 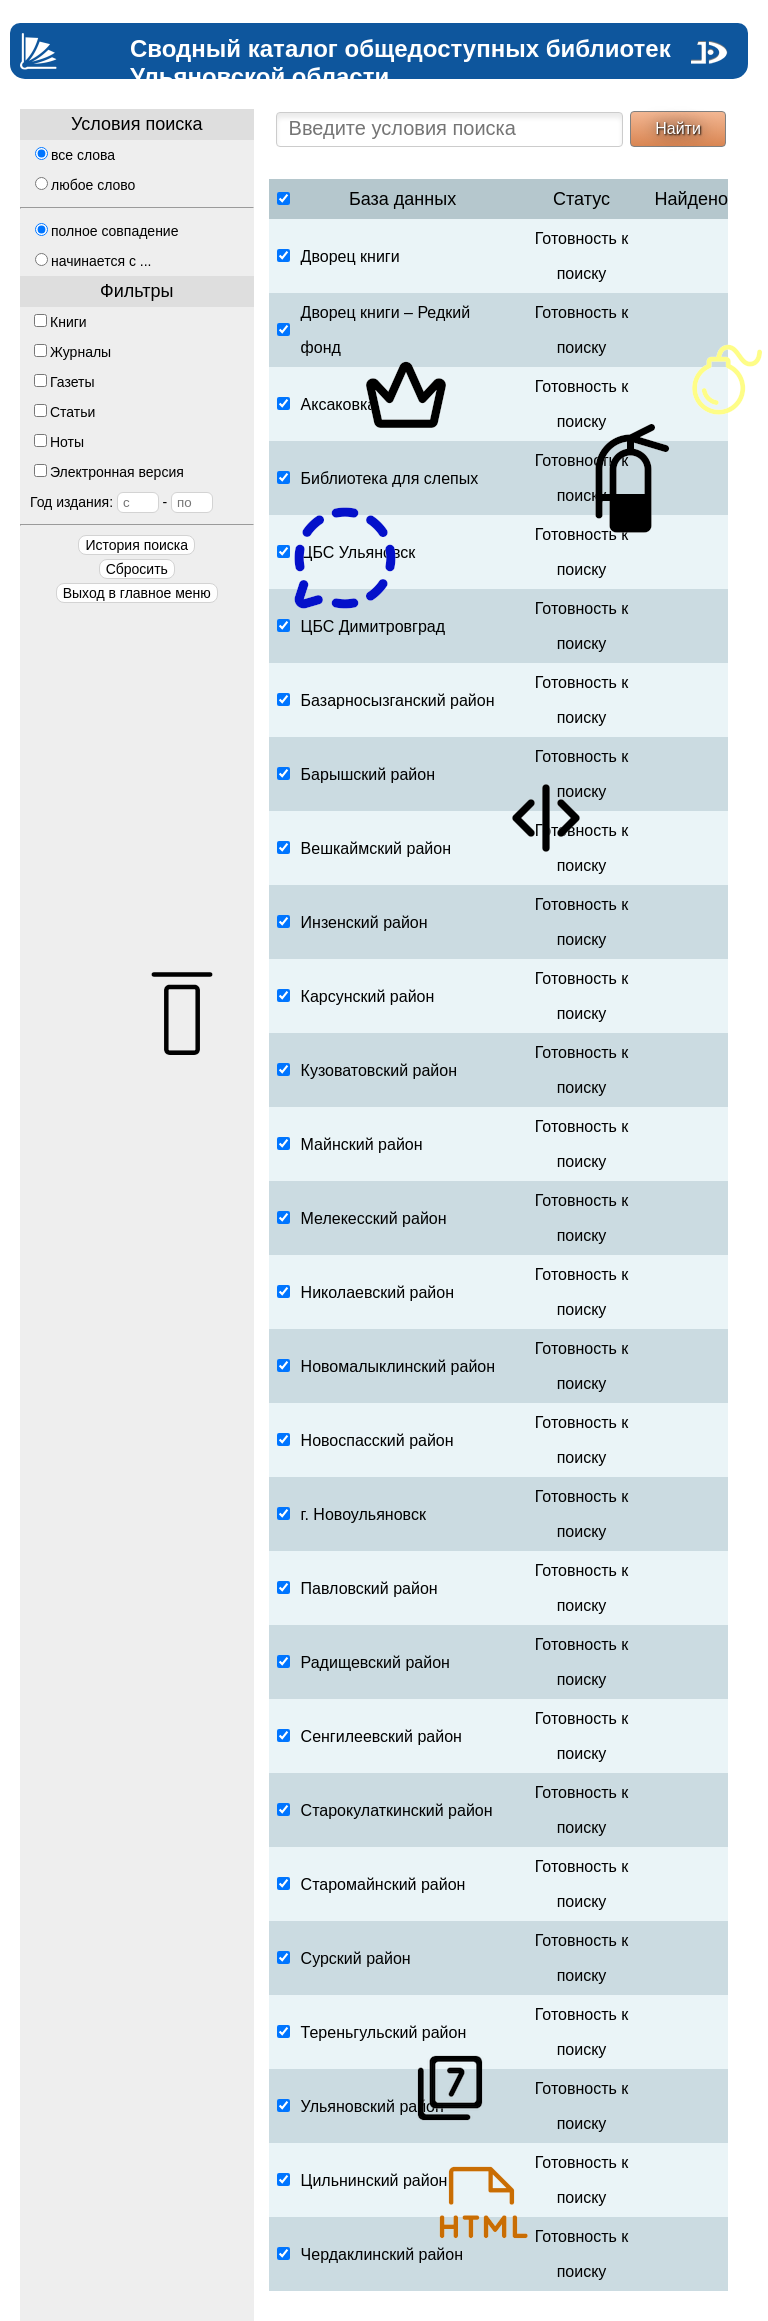 What do you see at coordinates (182, 1012) in the screenshot?
I see `align object to top edge` at bounding box center [182, 1012].